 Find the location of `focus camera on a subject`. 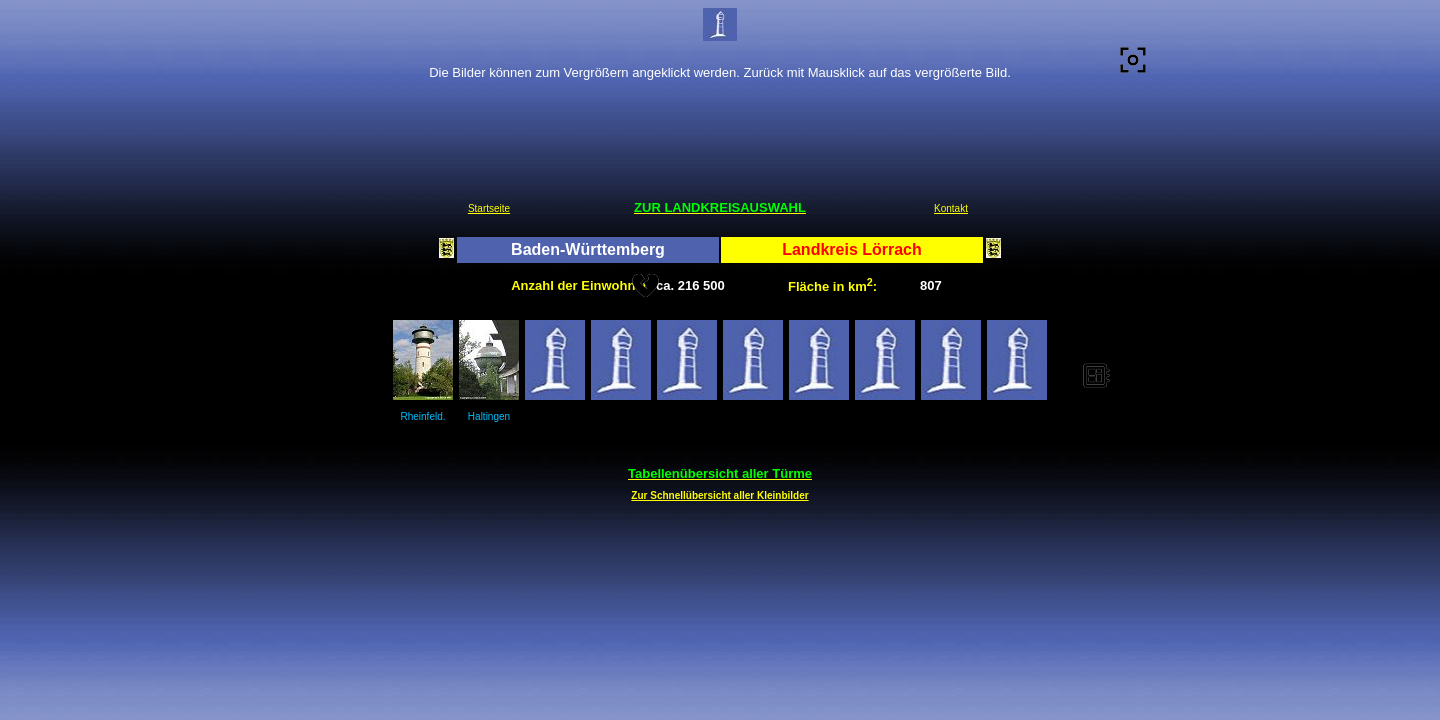

focus camera on a subject is located at coordinates (1133, 60).